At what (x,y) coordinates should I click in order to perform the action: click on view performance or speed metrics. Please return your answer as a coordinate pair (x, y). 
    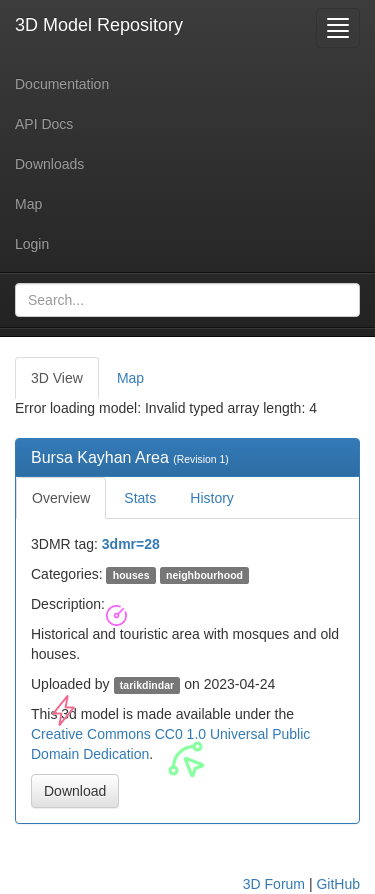
    Looking at the image, I should click on (116, 615).